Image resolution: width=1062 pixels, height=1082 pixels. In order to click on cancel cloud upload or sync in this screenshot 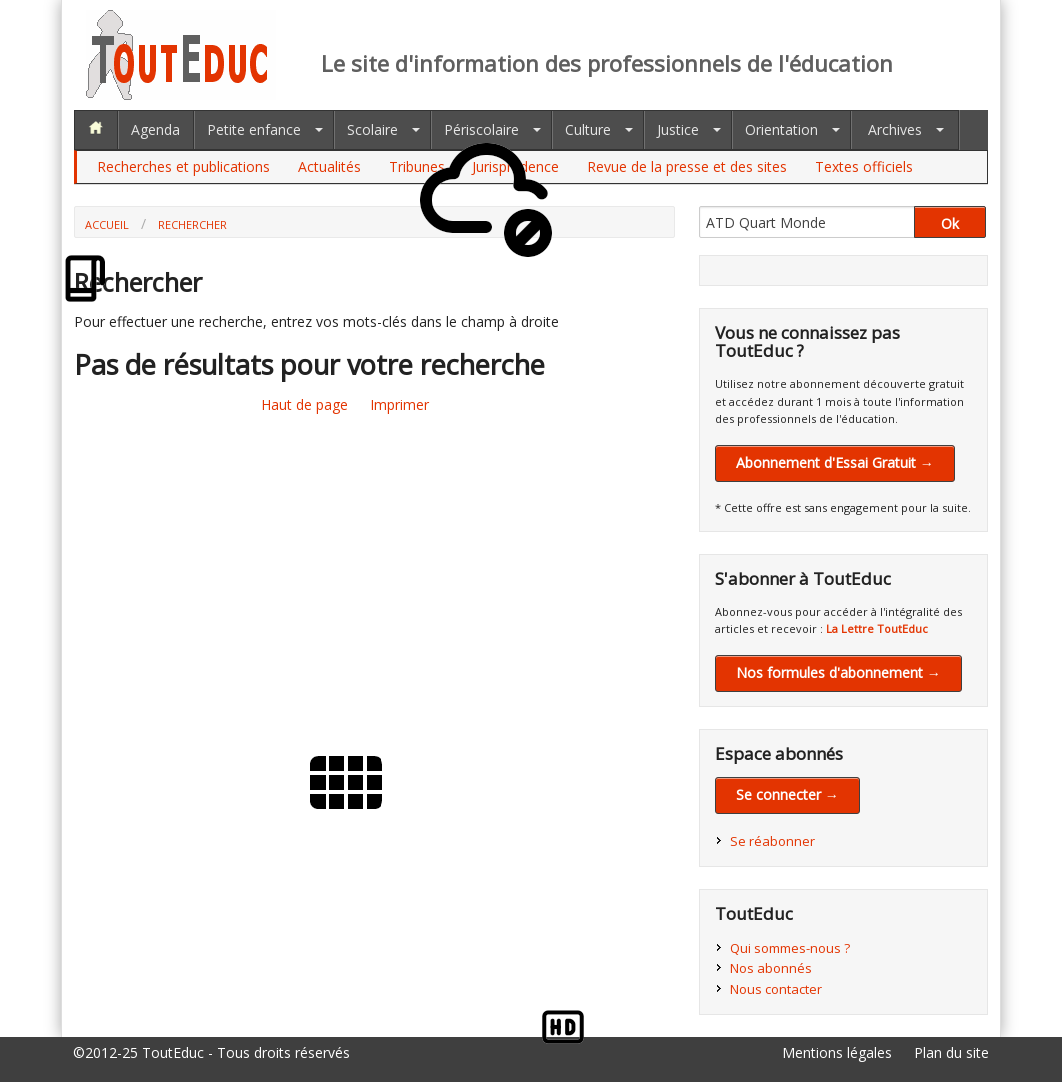, I will do `click(486, 191)`.